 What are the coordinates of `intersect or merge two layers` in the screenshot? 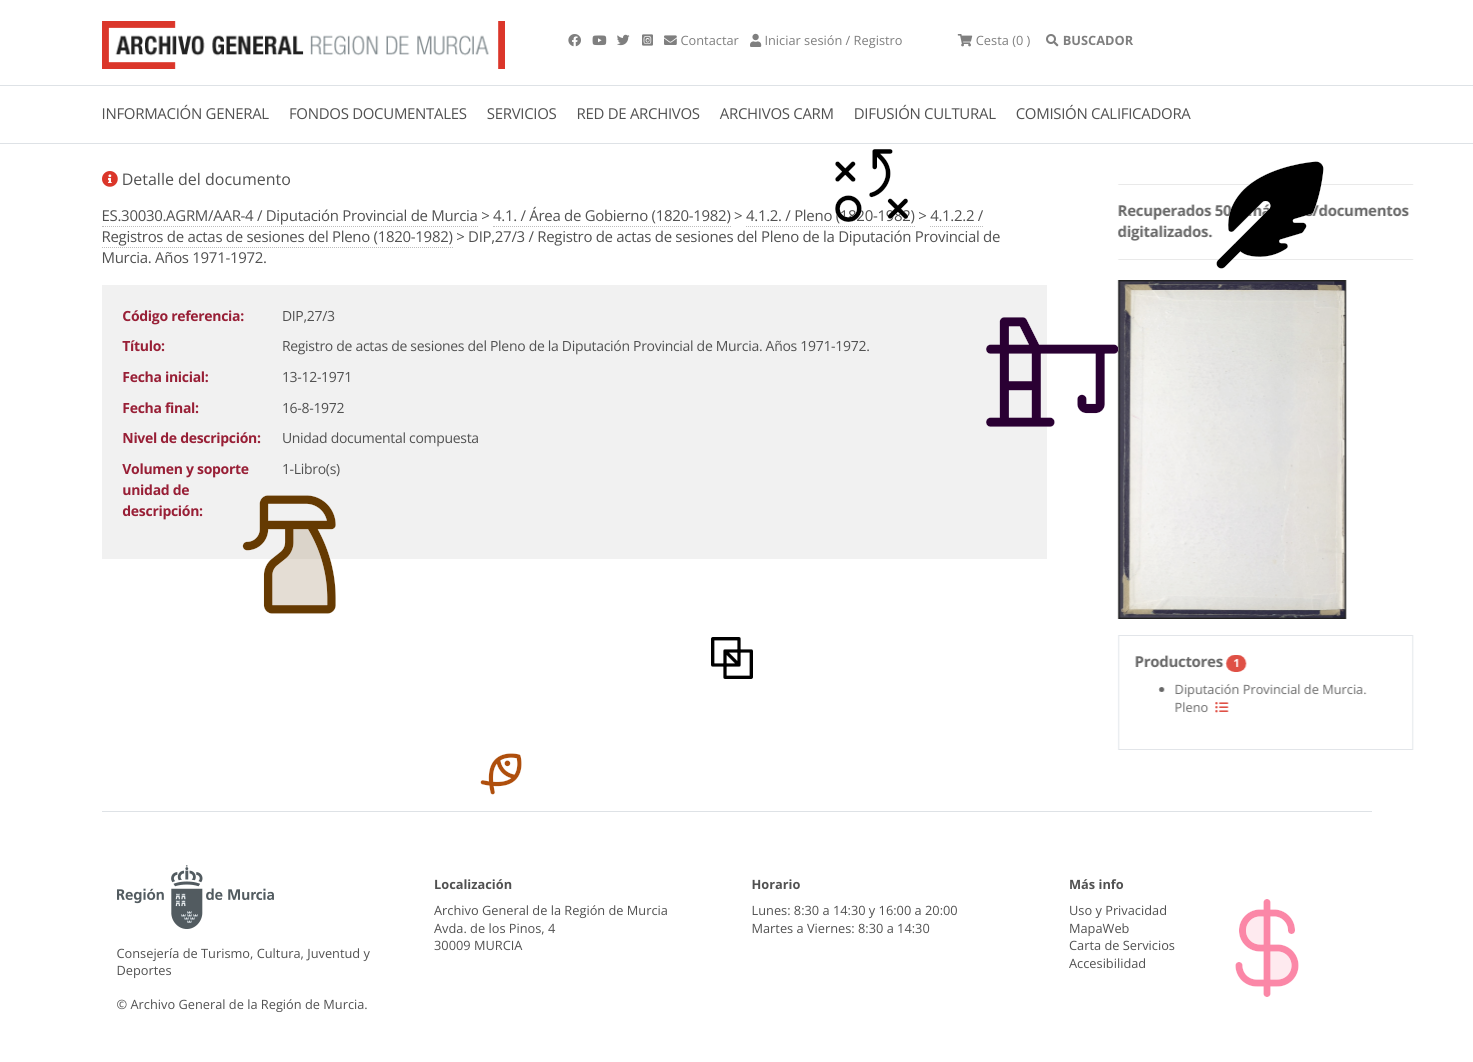 It's located at (732, 658).